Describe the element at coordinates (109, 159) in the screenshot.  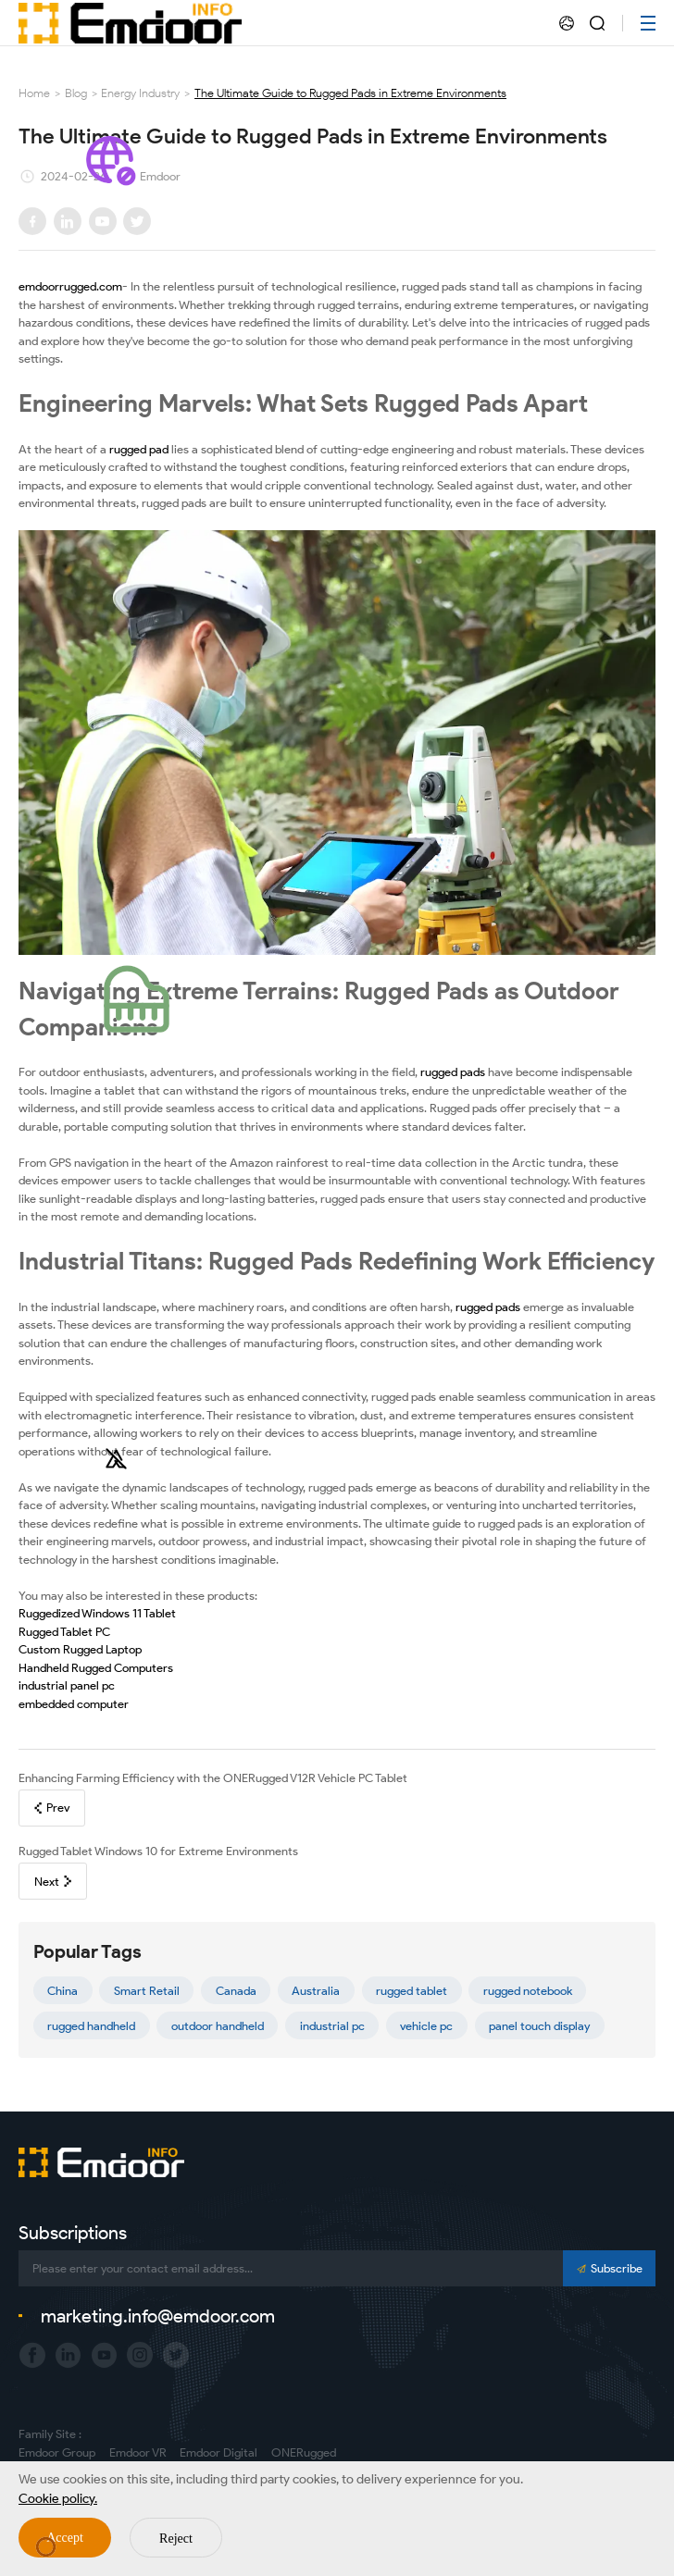
I see `disable internet access` at that location.